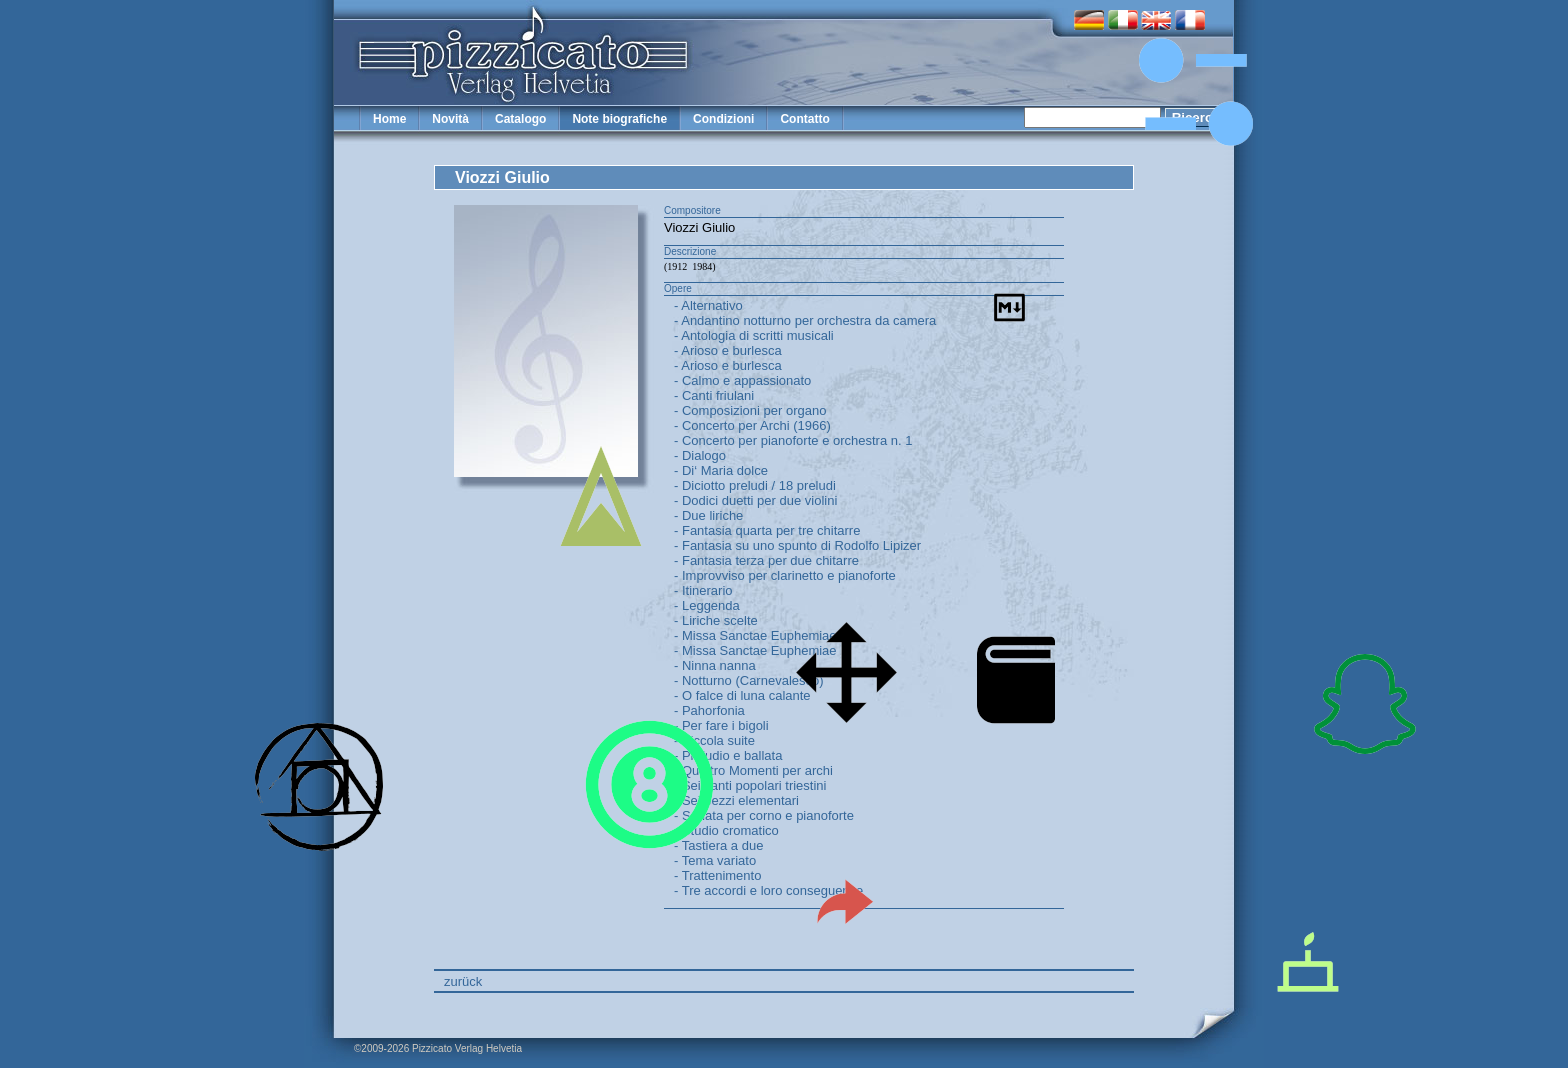  Describe the element at coordinates (1196, 92) in the screenshot. I see `adjust audio equalizer settings` at that location.